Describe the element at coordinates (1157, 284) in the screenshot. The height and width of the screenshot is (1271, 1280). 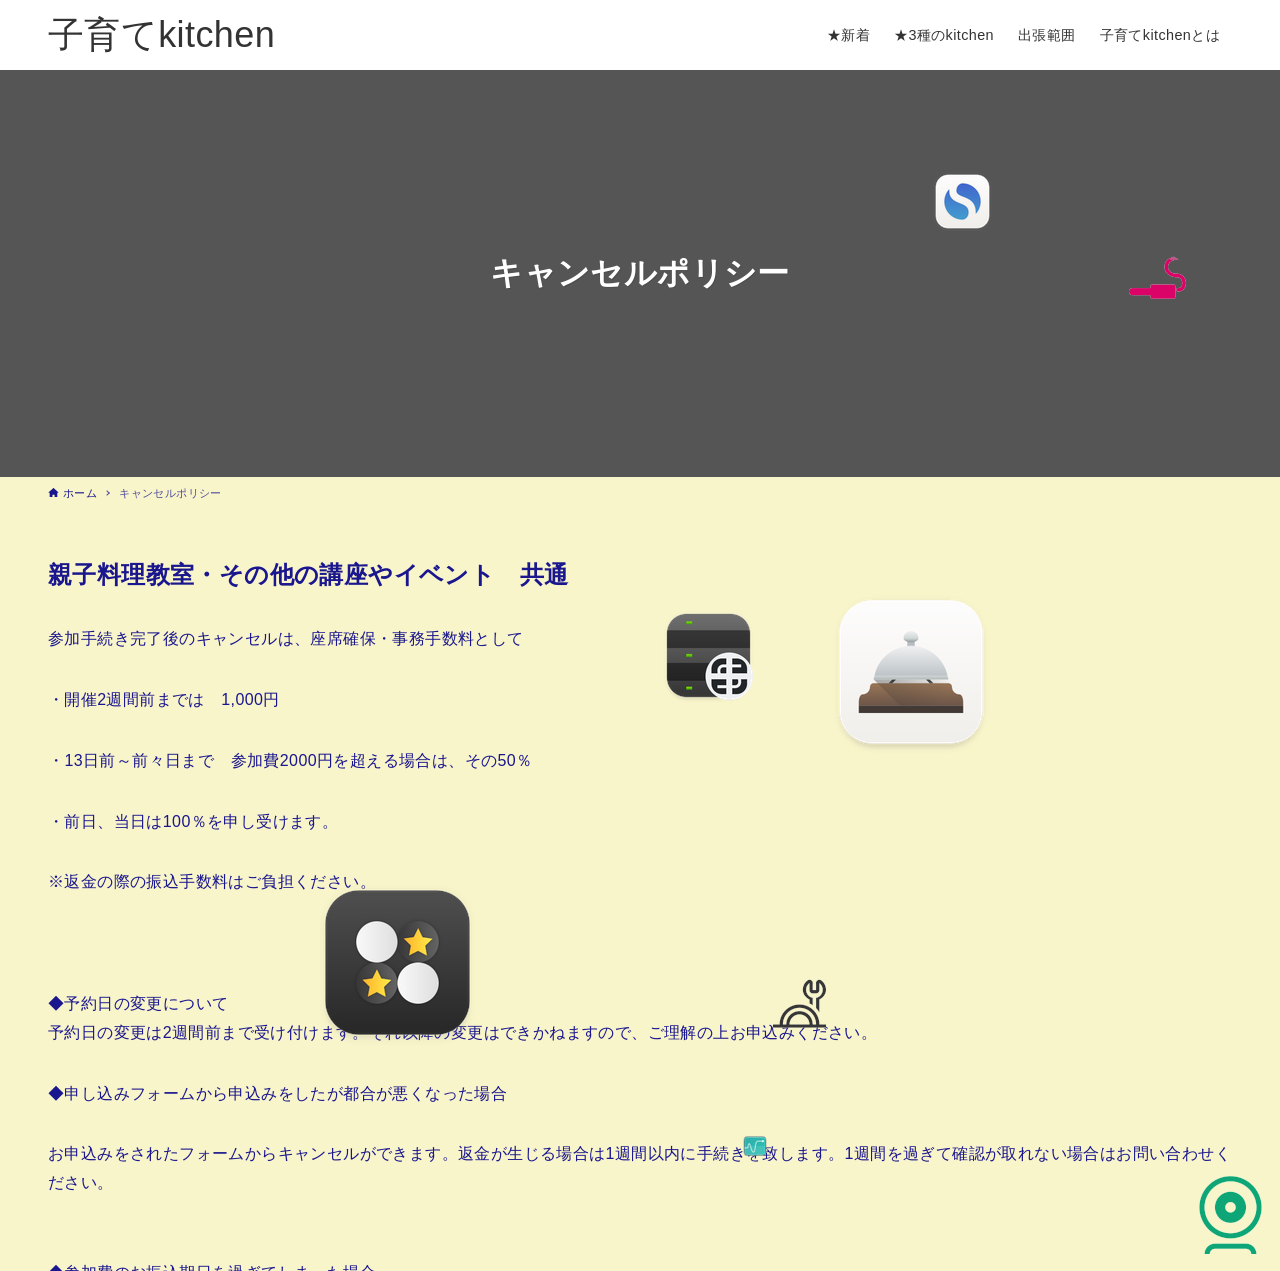
I see `audio output via headphones` at that location.